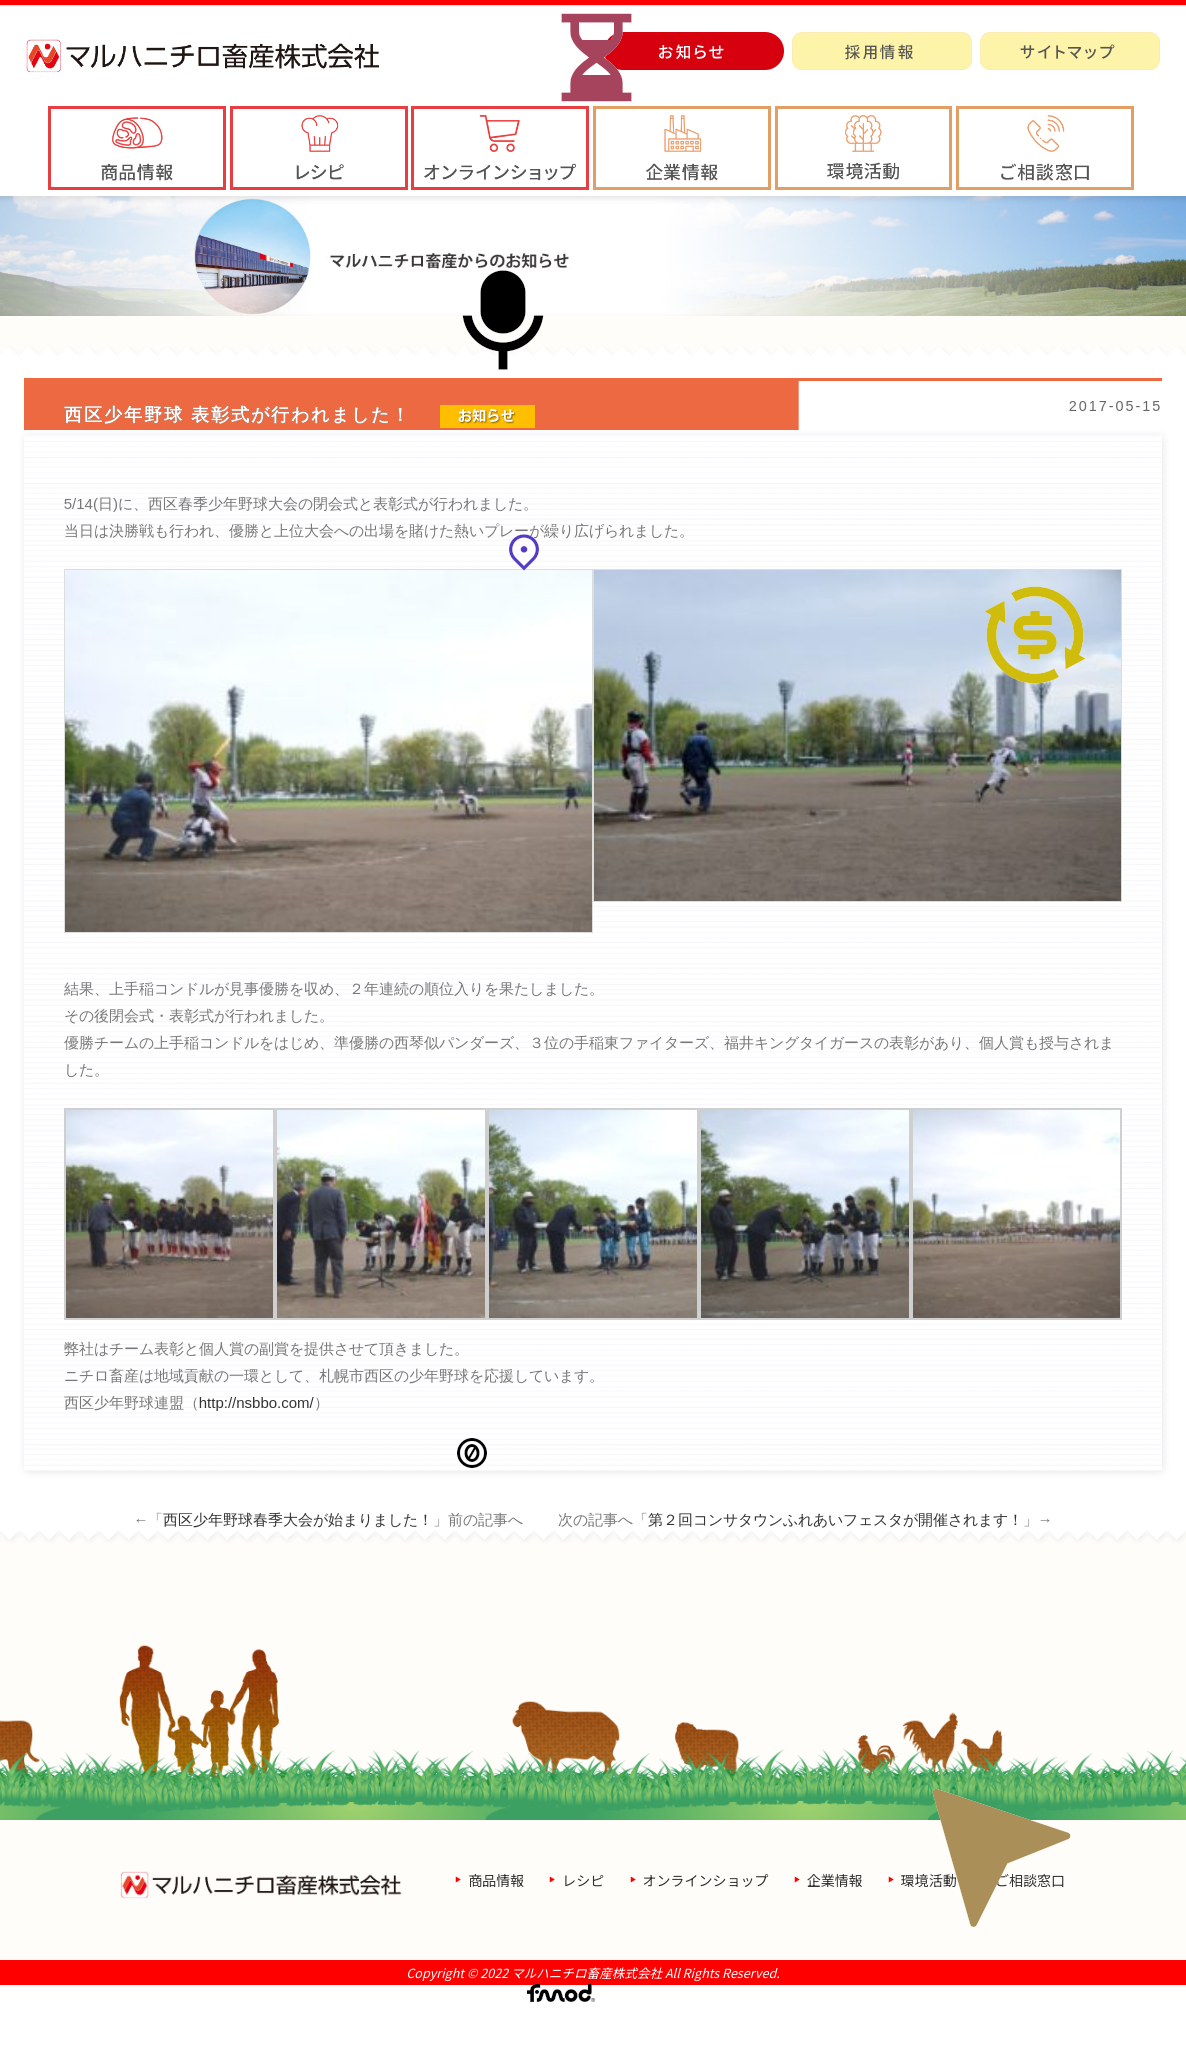  Describe the element at coordinates (503, 320) in the screenshot. I see `tap to start voice recording` at that location.